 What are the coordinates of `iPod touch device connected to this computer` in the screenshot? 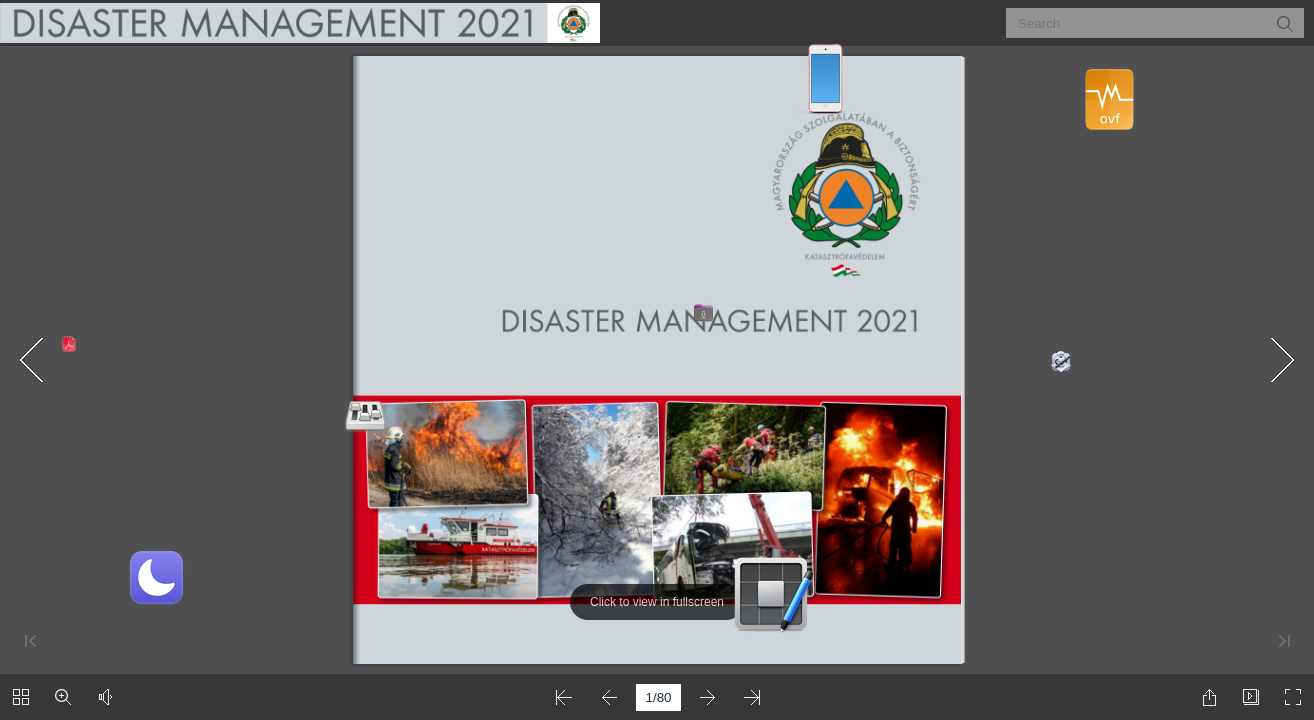 It's located at (825, 79).